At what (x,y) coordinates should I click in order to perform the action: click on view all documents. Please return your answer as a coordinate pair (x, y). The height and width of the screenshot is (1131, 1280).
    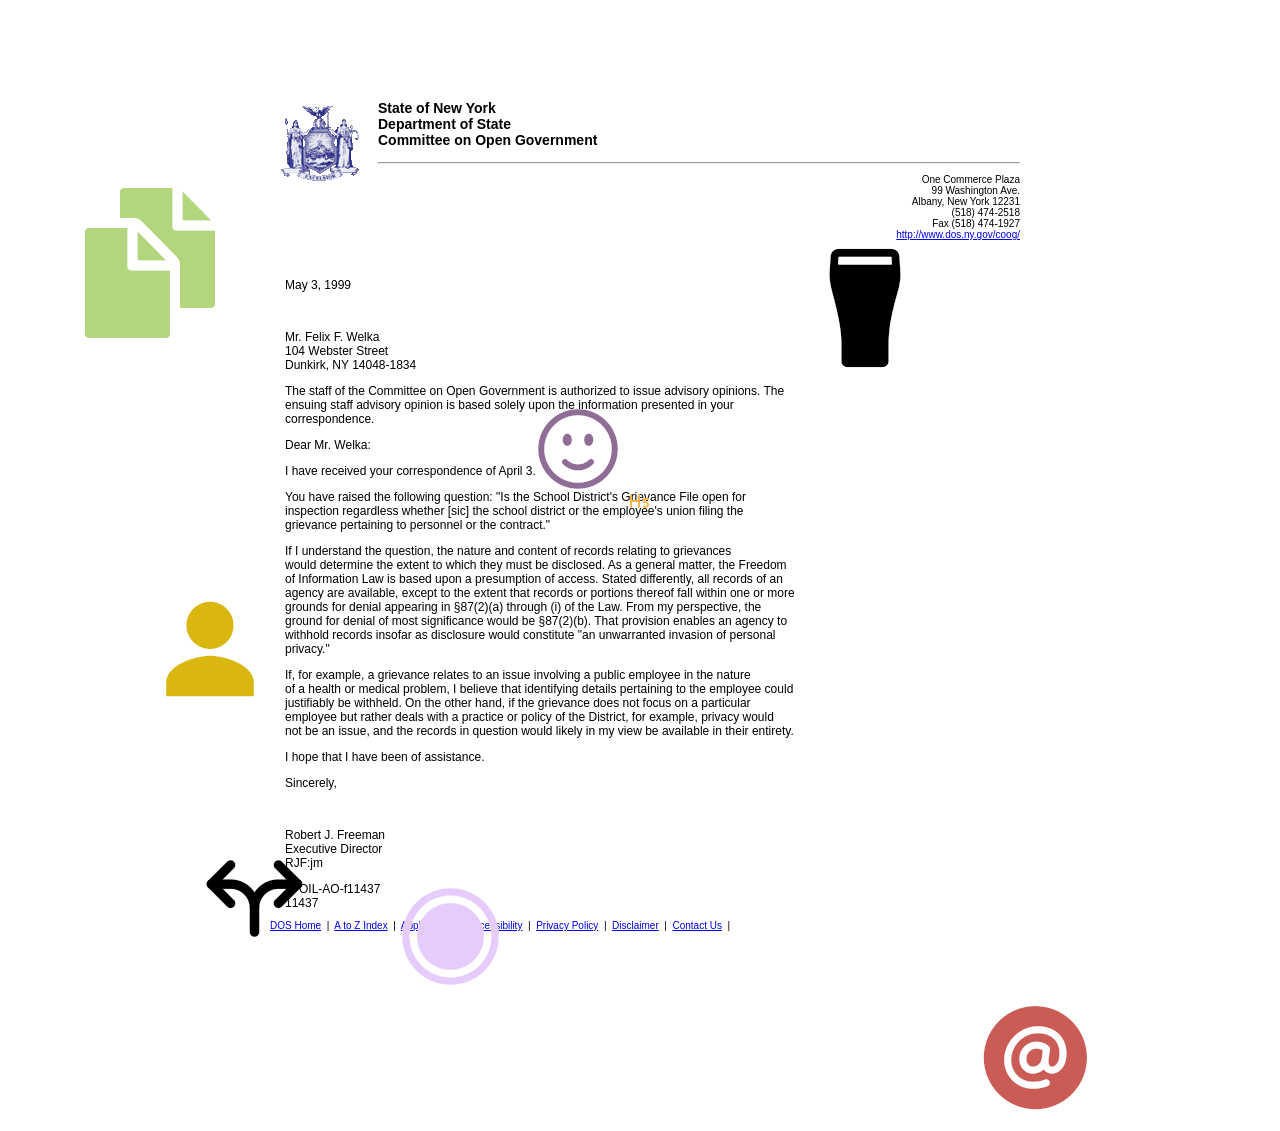
    Looking at the image, I should click on (150, 263).